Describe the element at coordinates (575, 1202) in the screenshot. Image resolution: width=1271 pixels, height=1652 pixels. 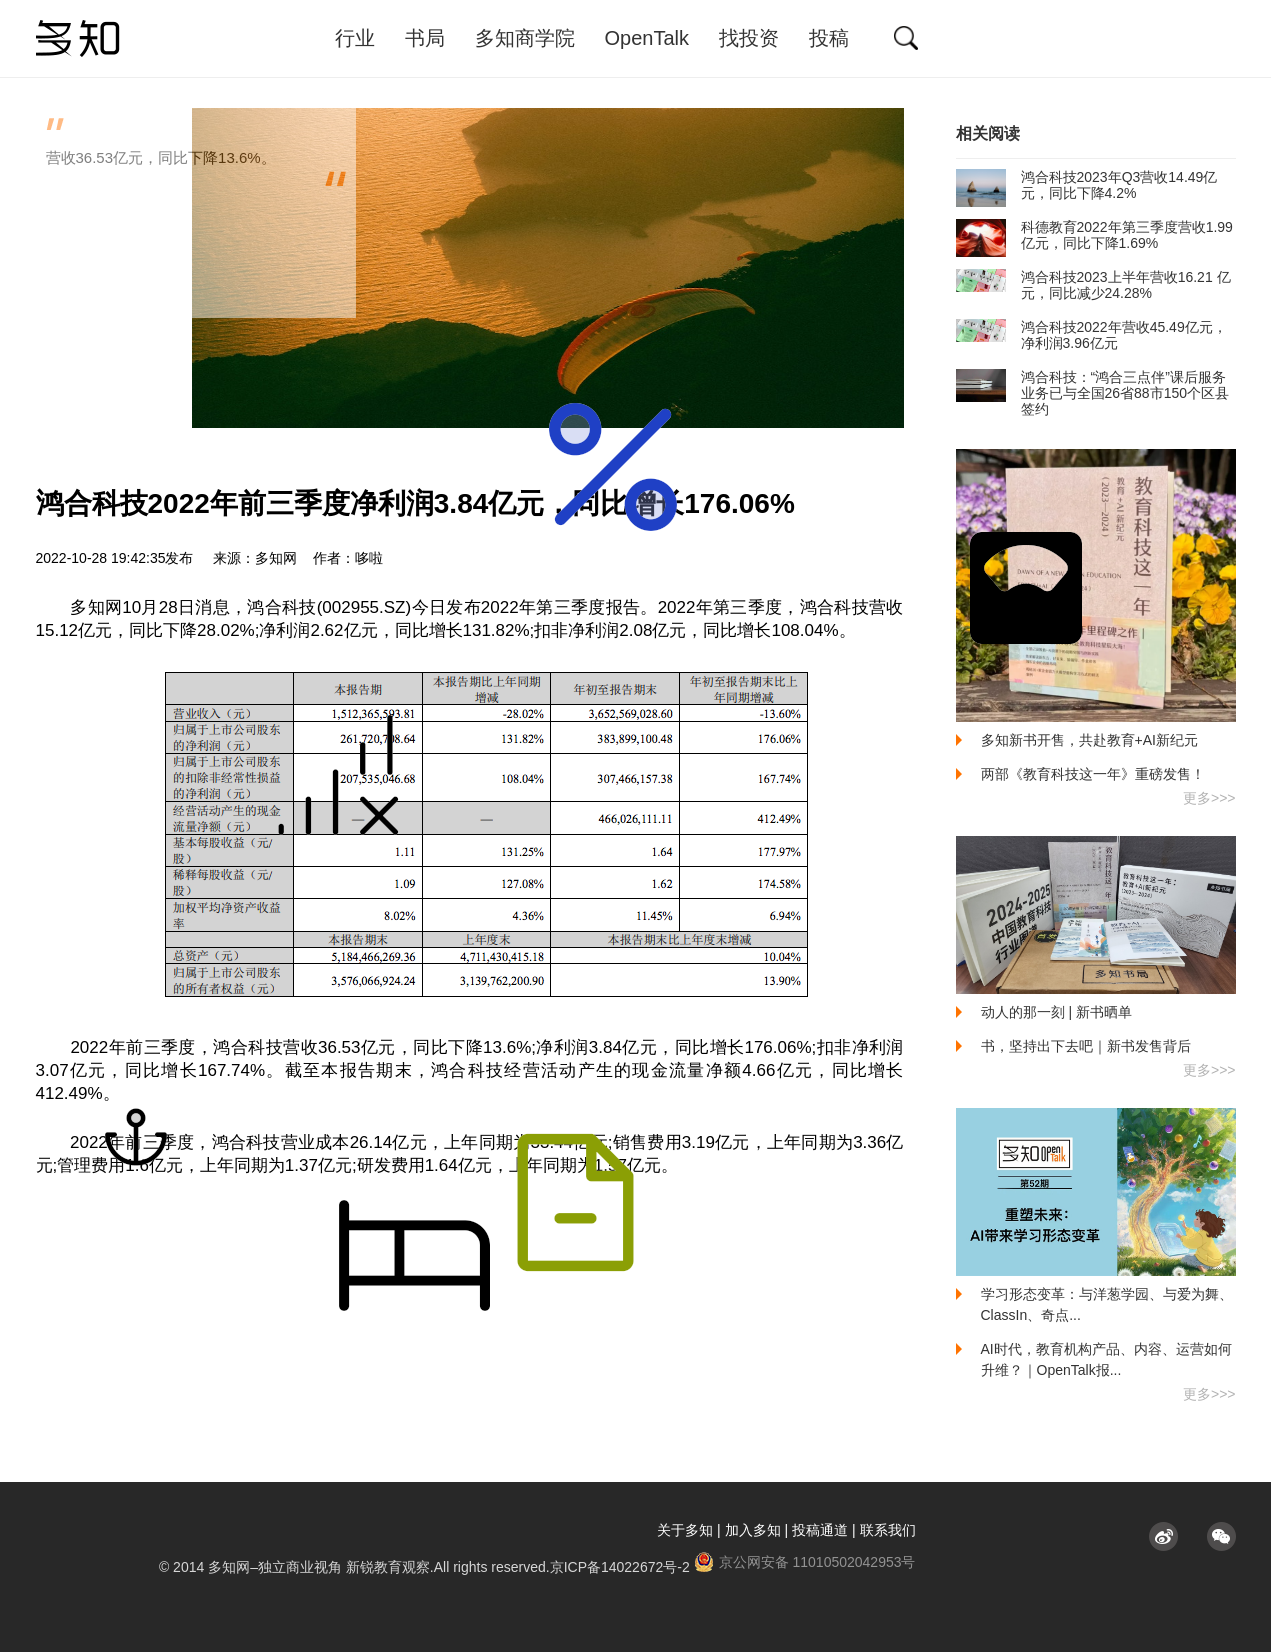
I see `remove a file from your selection` at that location.